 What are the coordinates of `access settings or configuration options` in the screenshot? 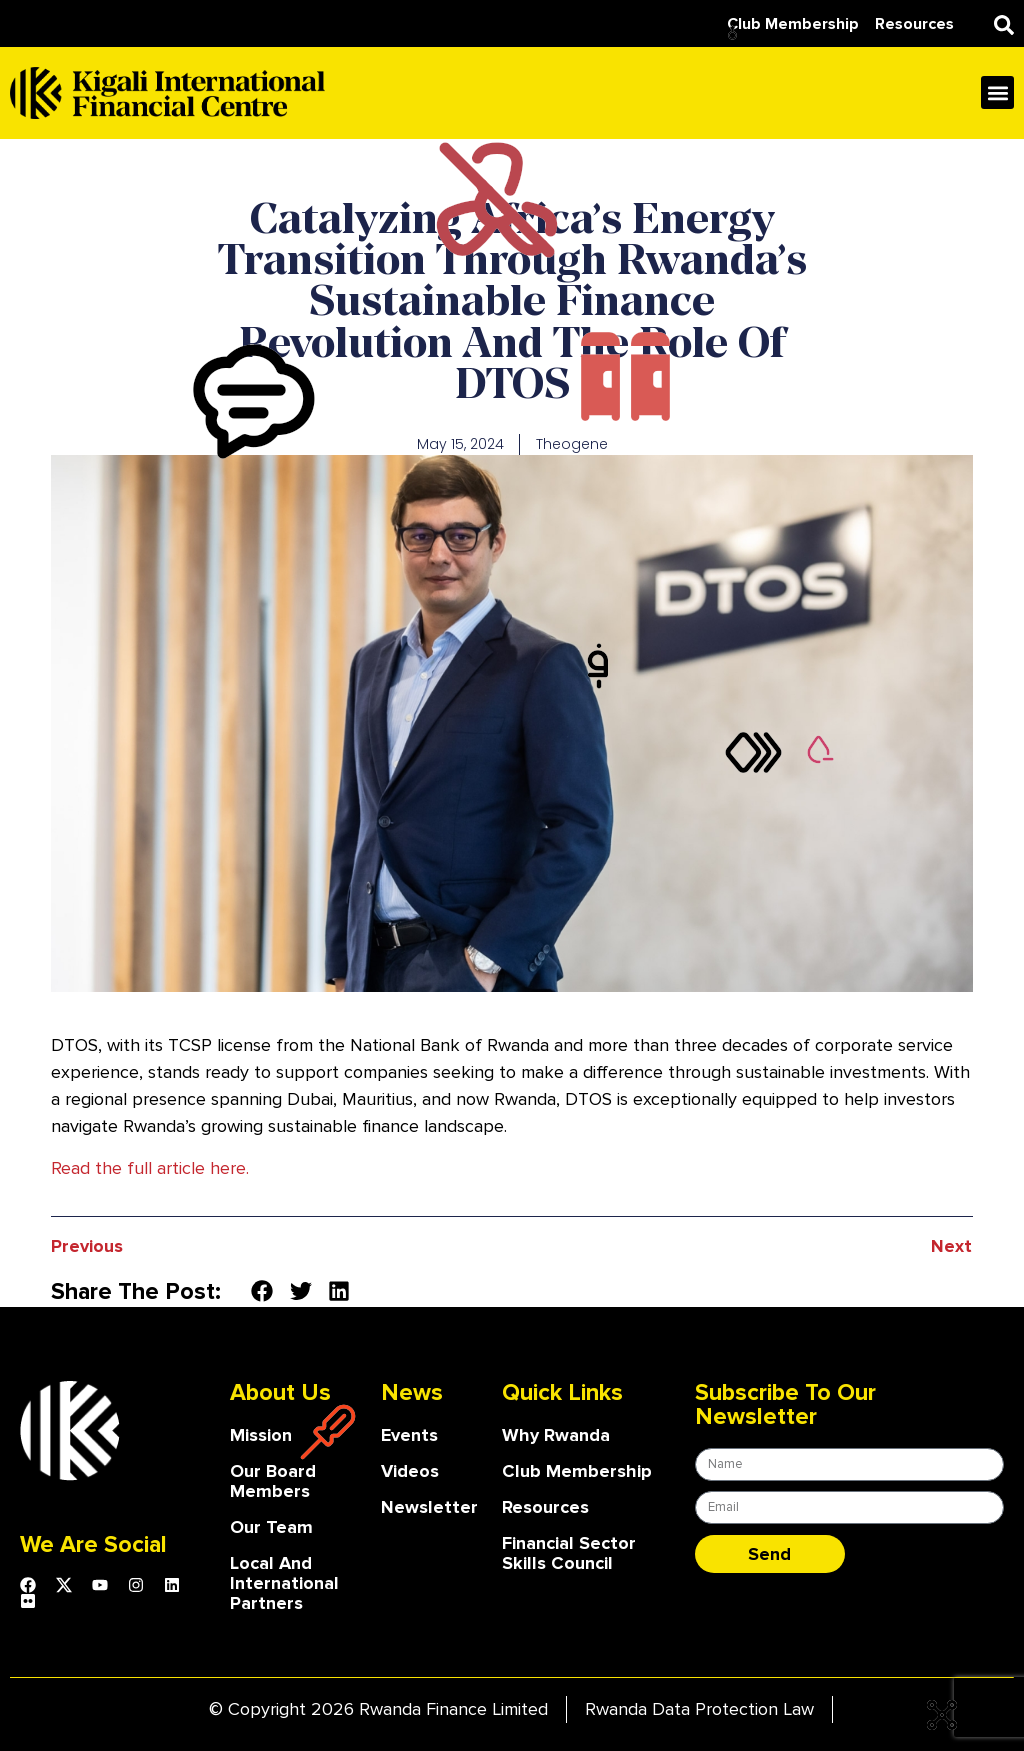 It's located at (328, 1432).